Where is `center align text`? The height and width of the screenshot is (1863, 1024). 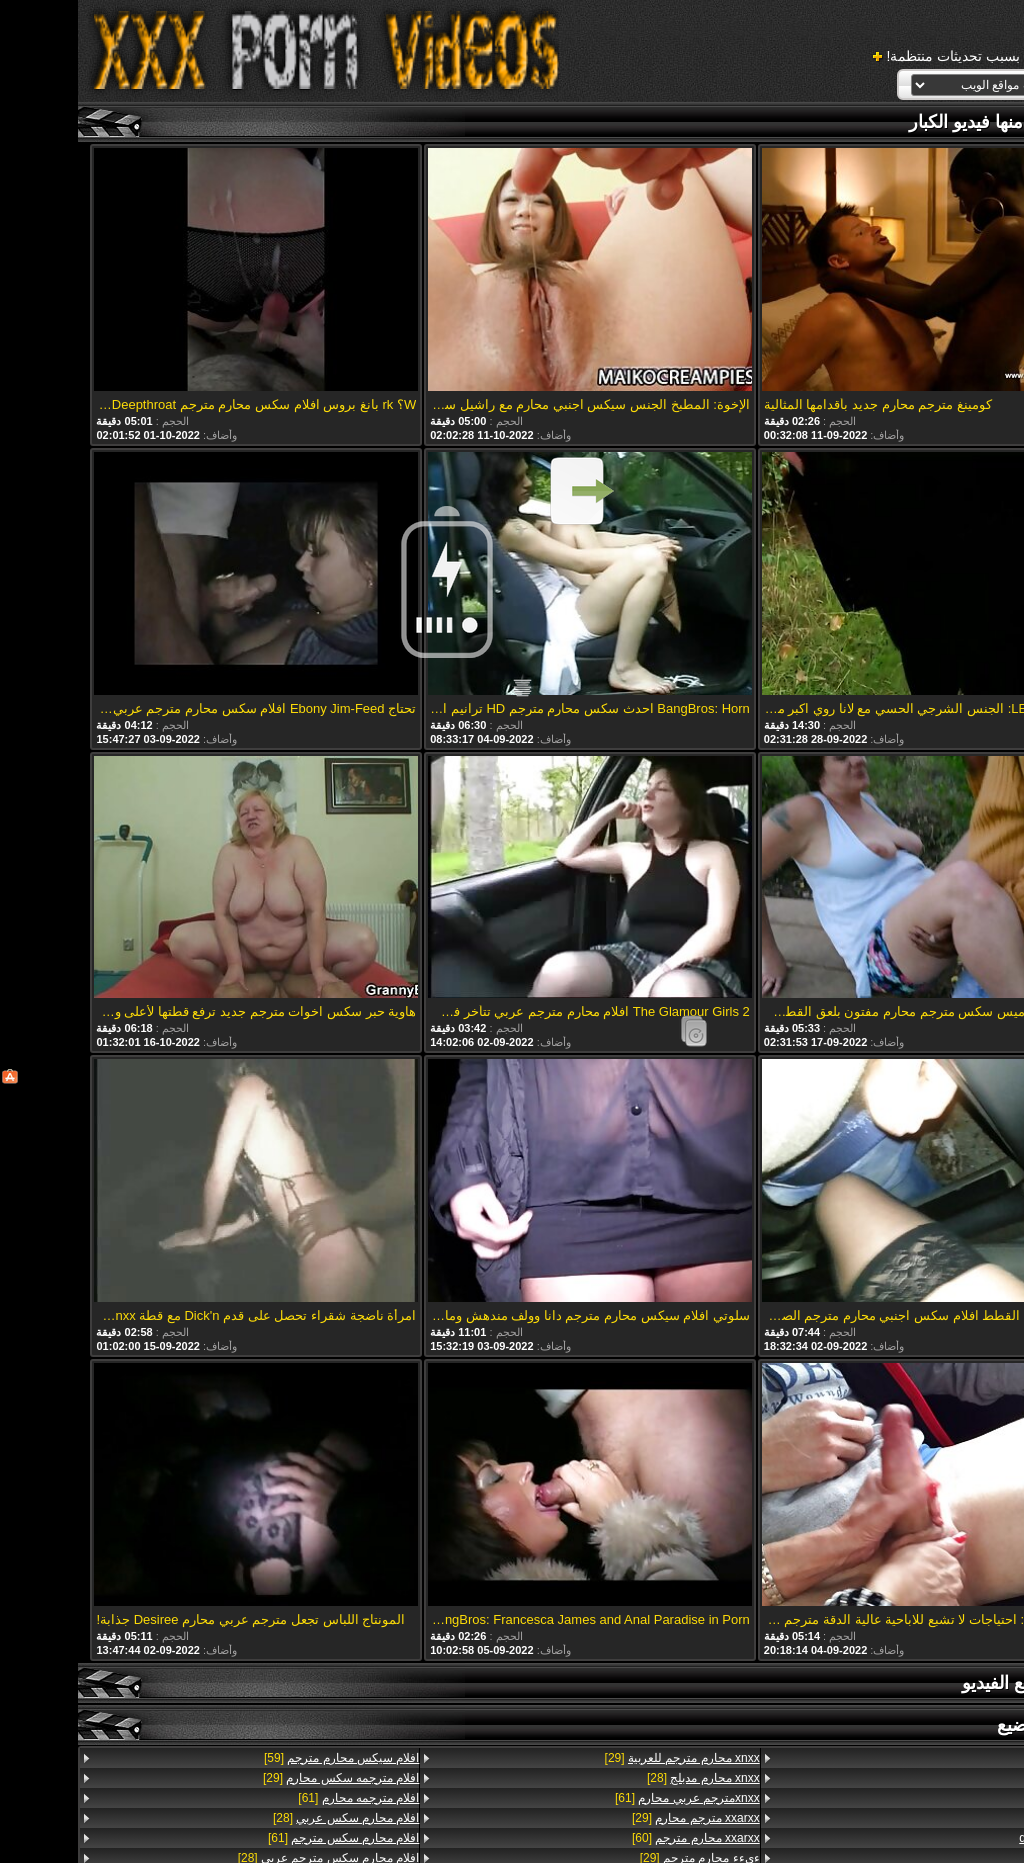
center align text is located at coordinates (522, 687).